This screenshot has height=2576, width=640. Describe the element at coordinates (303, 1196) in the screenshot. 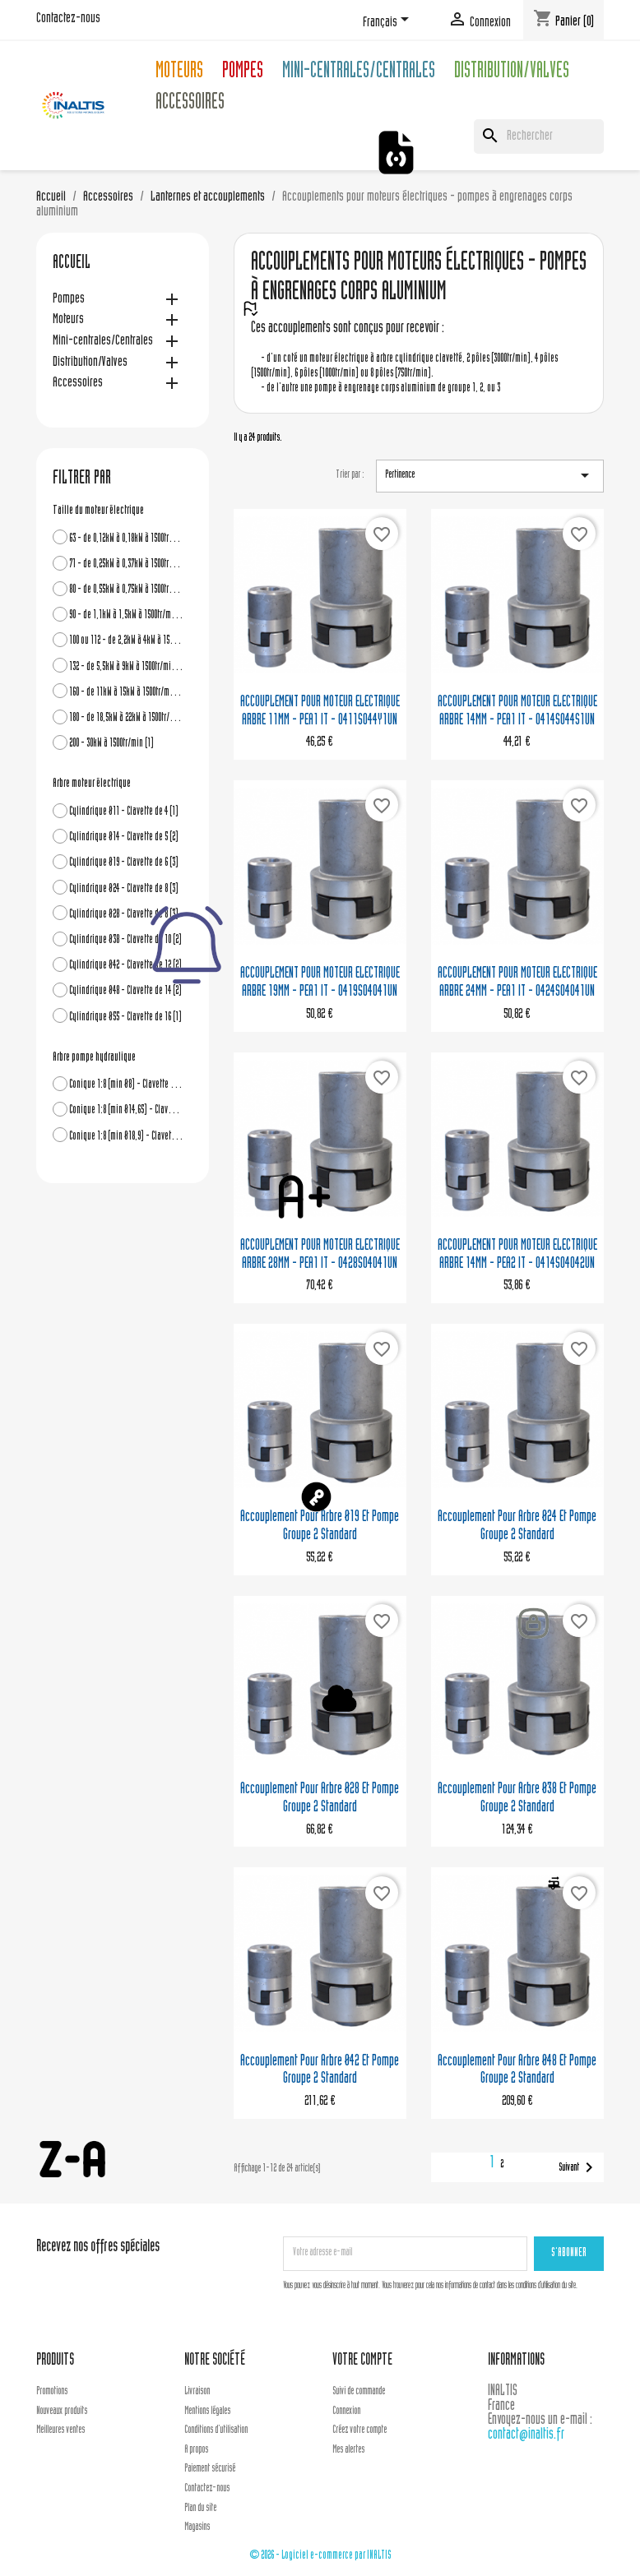

I see `increase text size` at that location.